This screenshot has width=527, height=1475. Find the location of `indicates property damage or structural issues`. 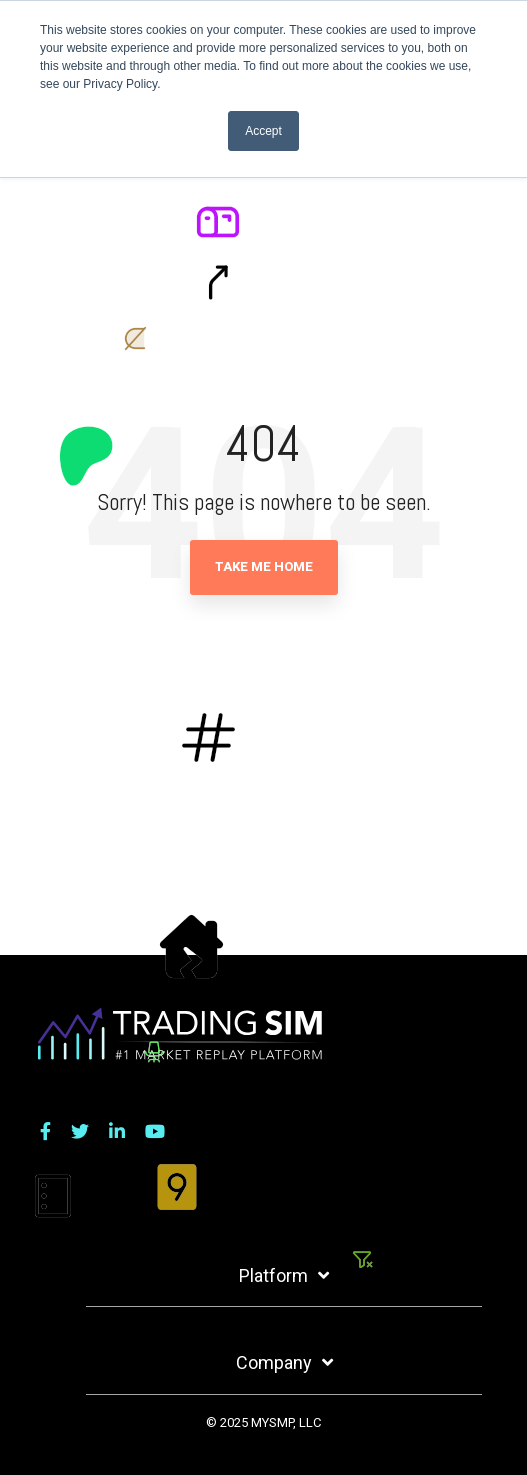

indicates property damage or structural issues is located at coordinates (191, 946).